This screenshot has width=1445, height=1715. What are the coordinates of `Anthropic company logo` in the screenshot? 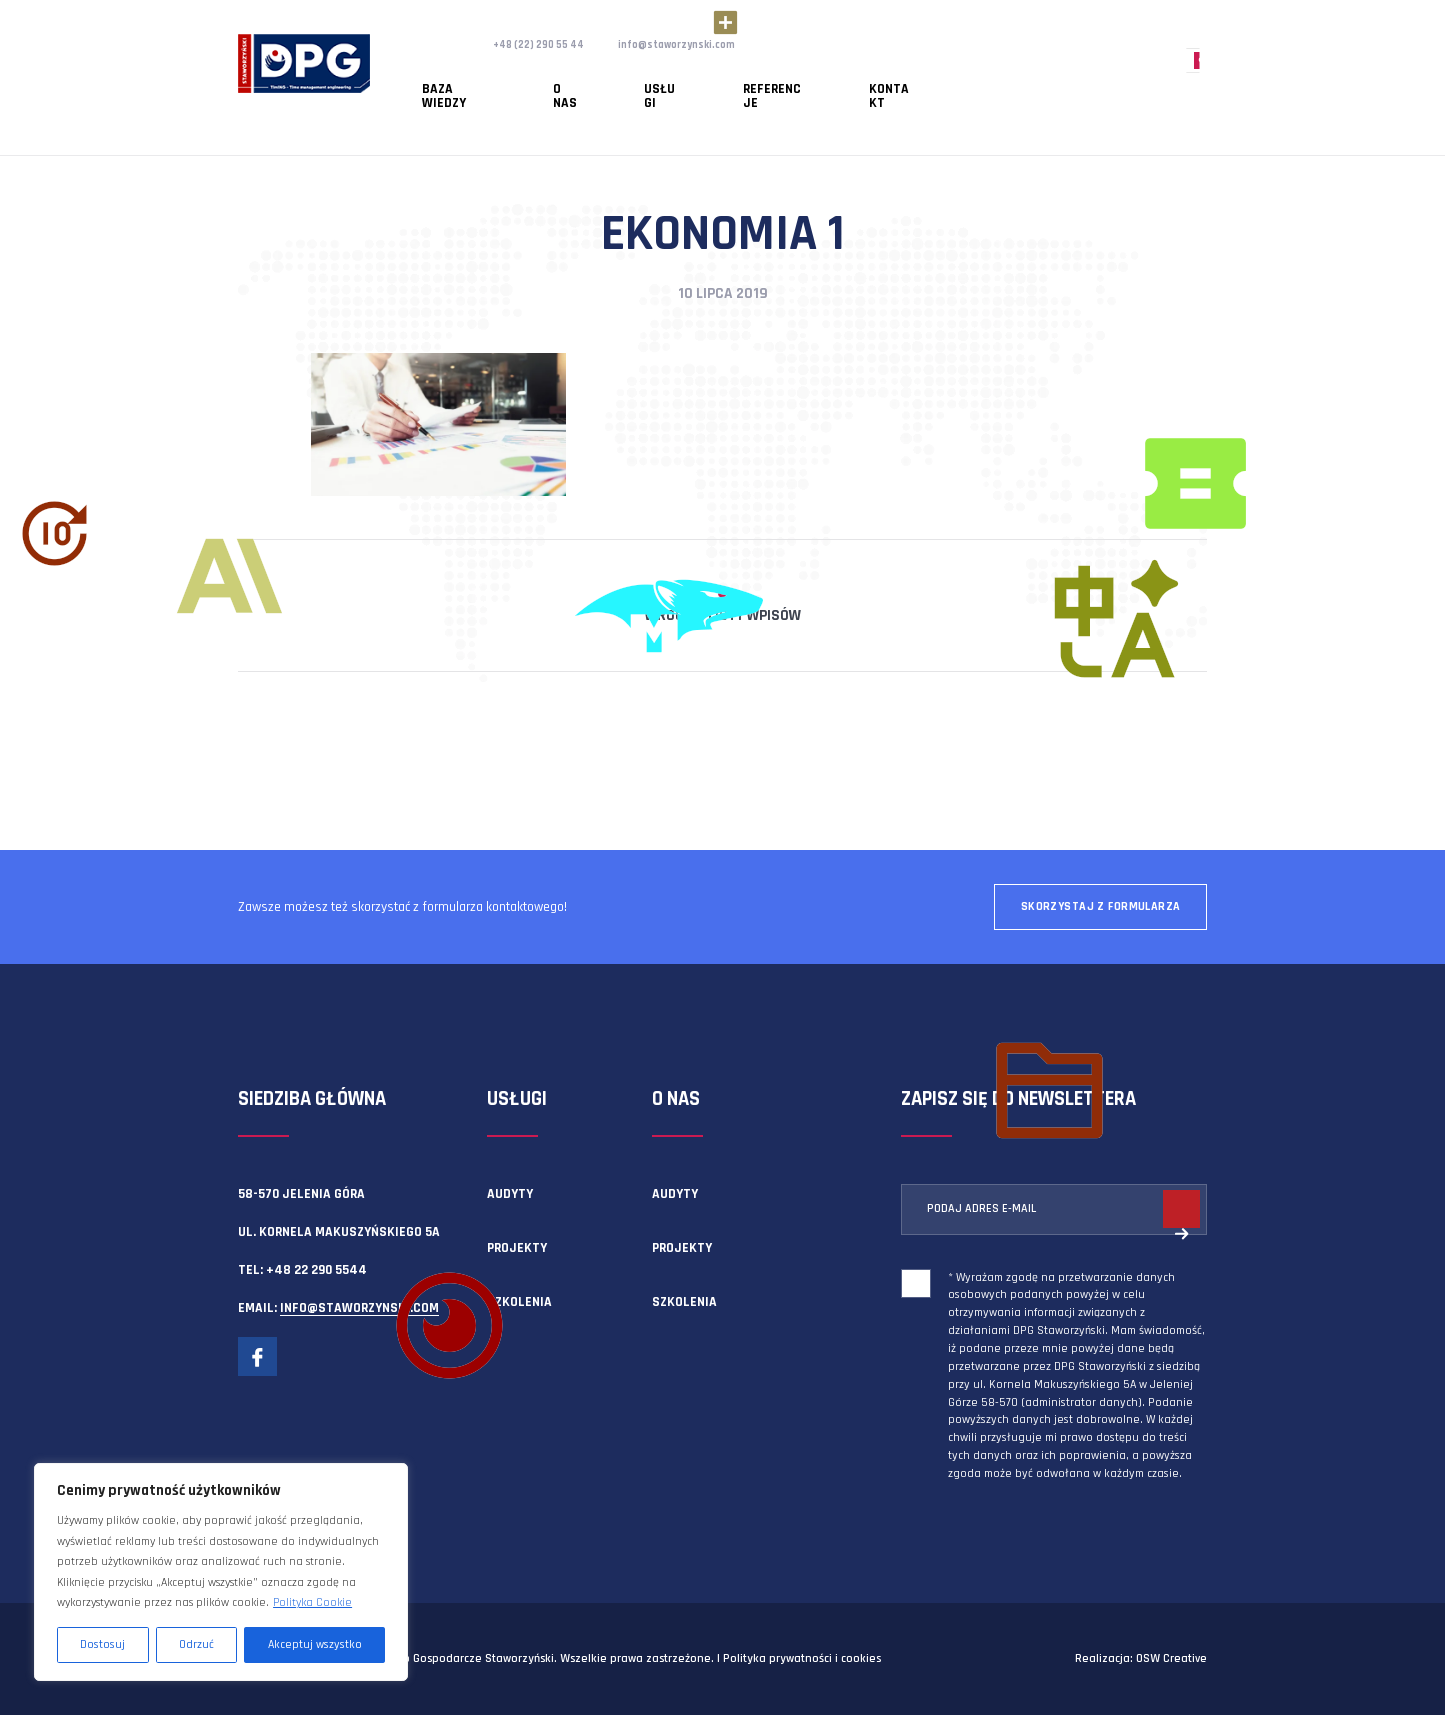 It's located at (229, 573).